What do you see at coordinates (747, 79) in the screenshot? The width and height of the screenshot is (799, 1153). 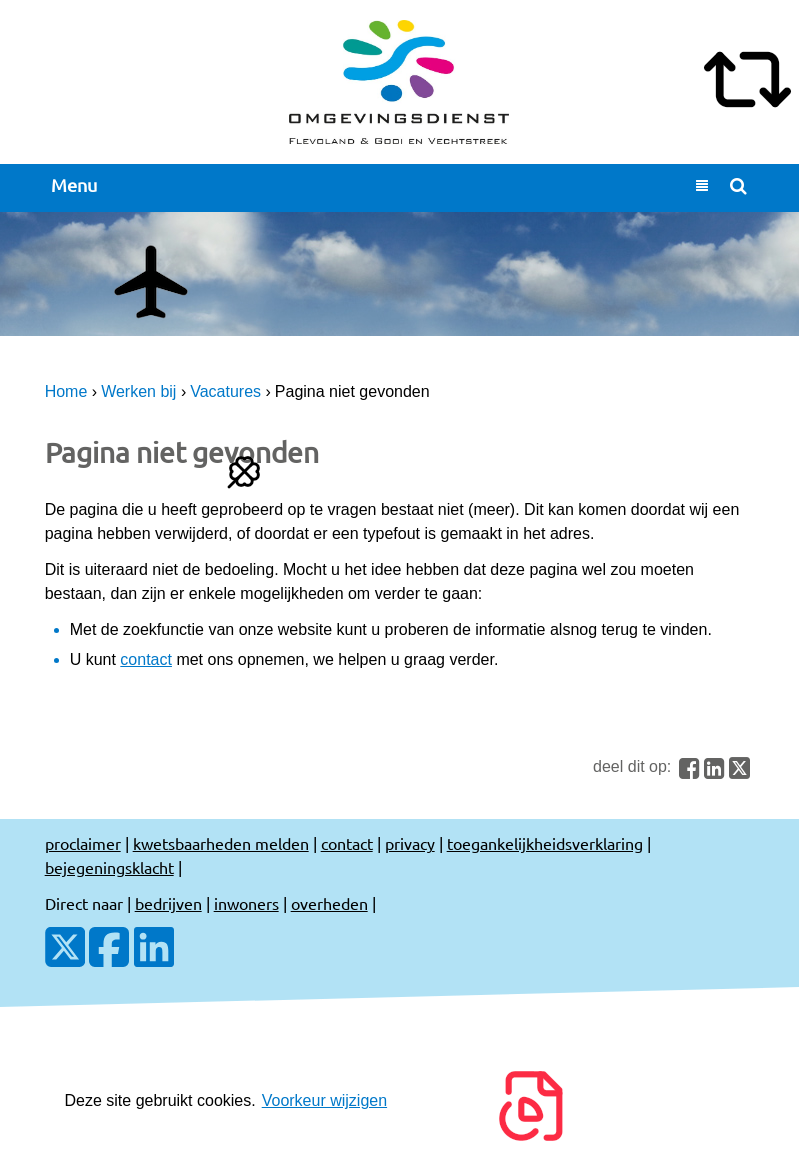 I see `enable repeat or loop playback` at bounding box center [747, 79].